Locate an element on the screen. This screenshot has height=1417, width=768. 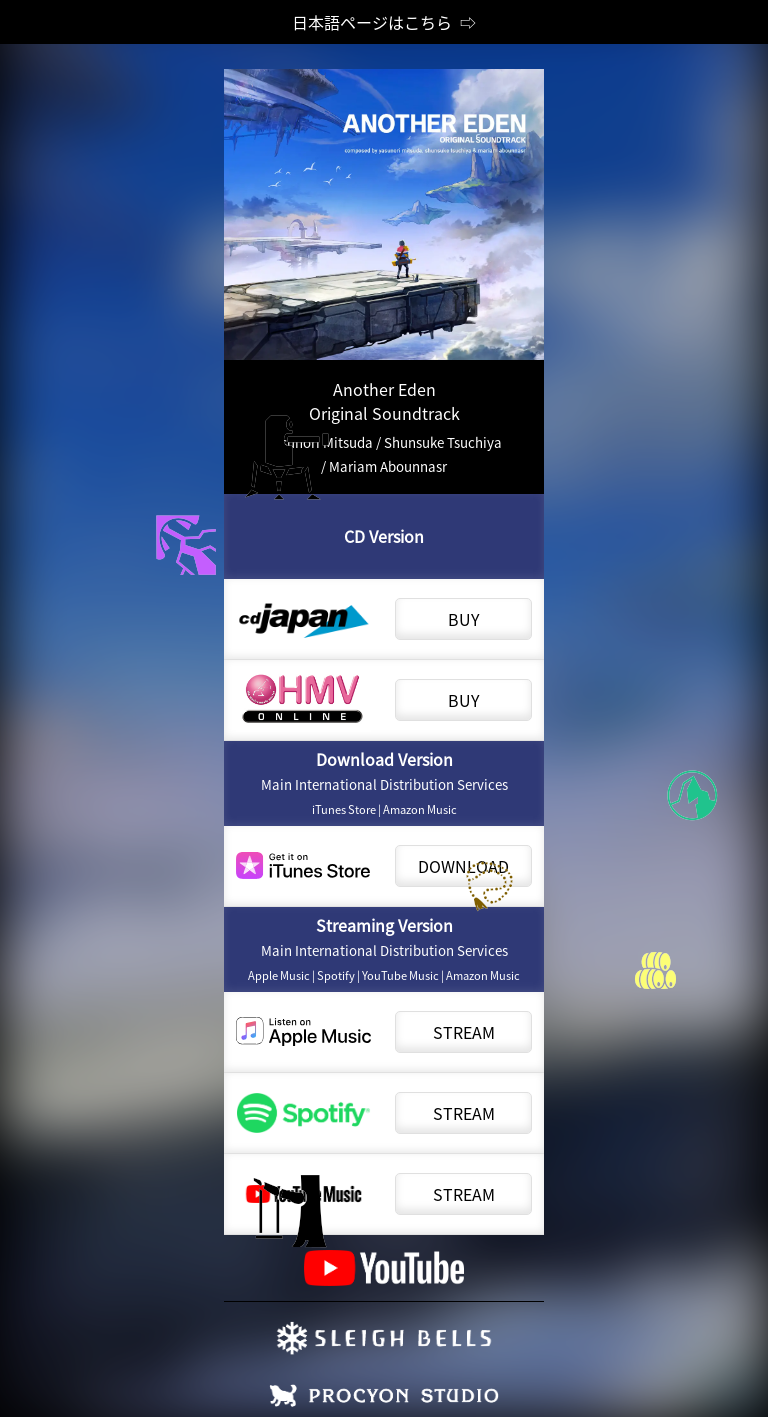
access prayer or meditation features is located at coordinates (489, 886).